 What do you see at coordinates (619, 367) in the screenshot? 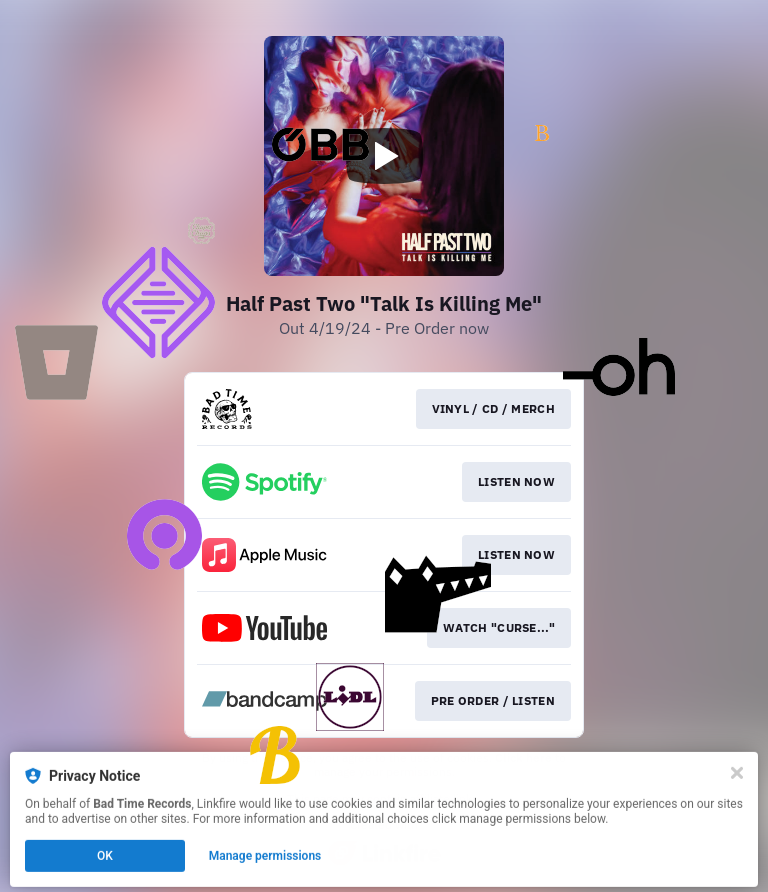
I see `oh dear website monitoring service logo` at bounding box center [619, 367].